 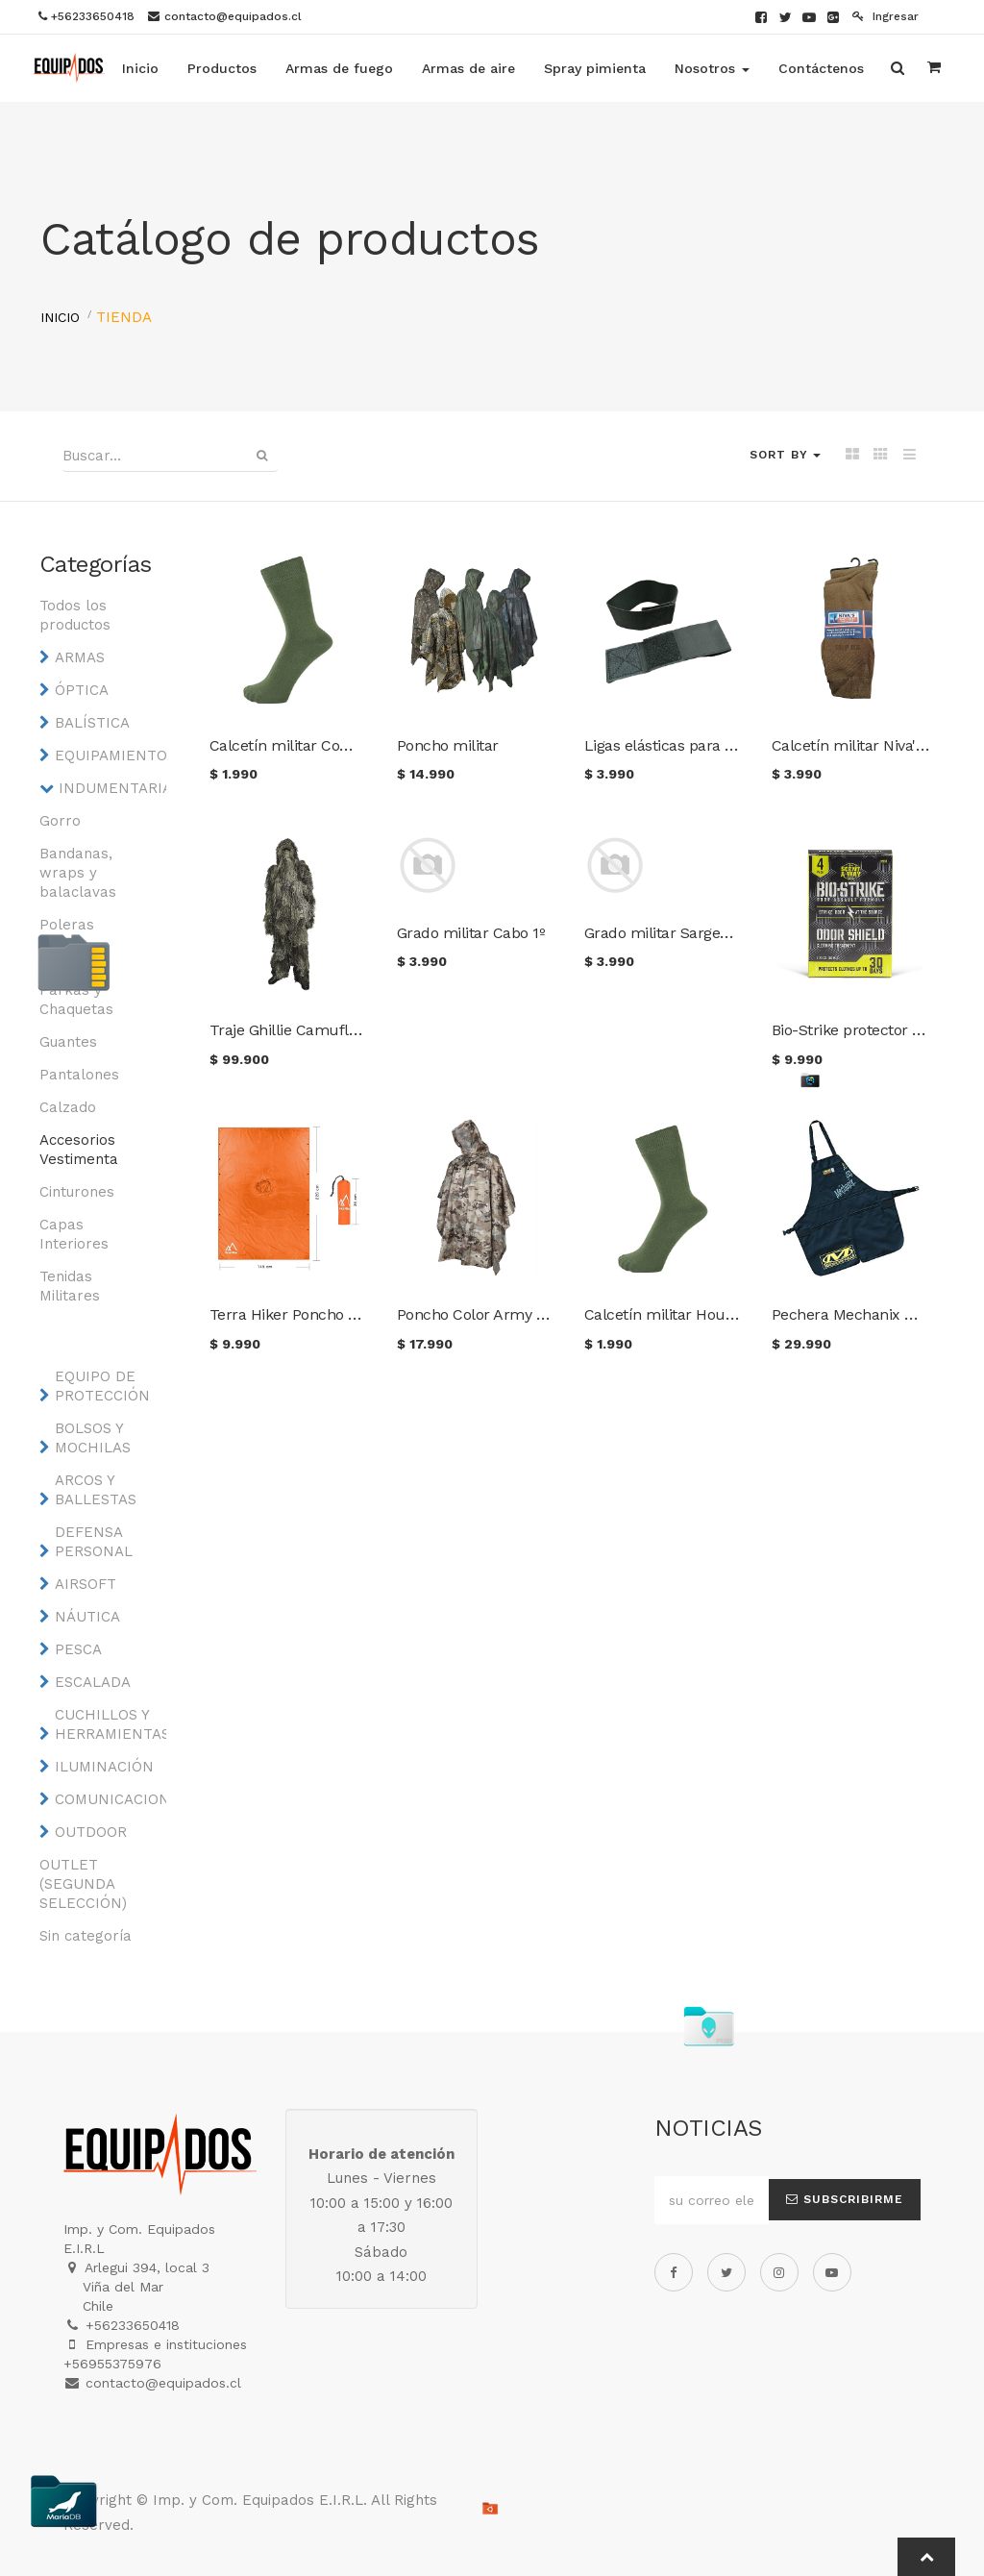 I want to click on open MariaDB database files folder, so click(x=63, y=2503).